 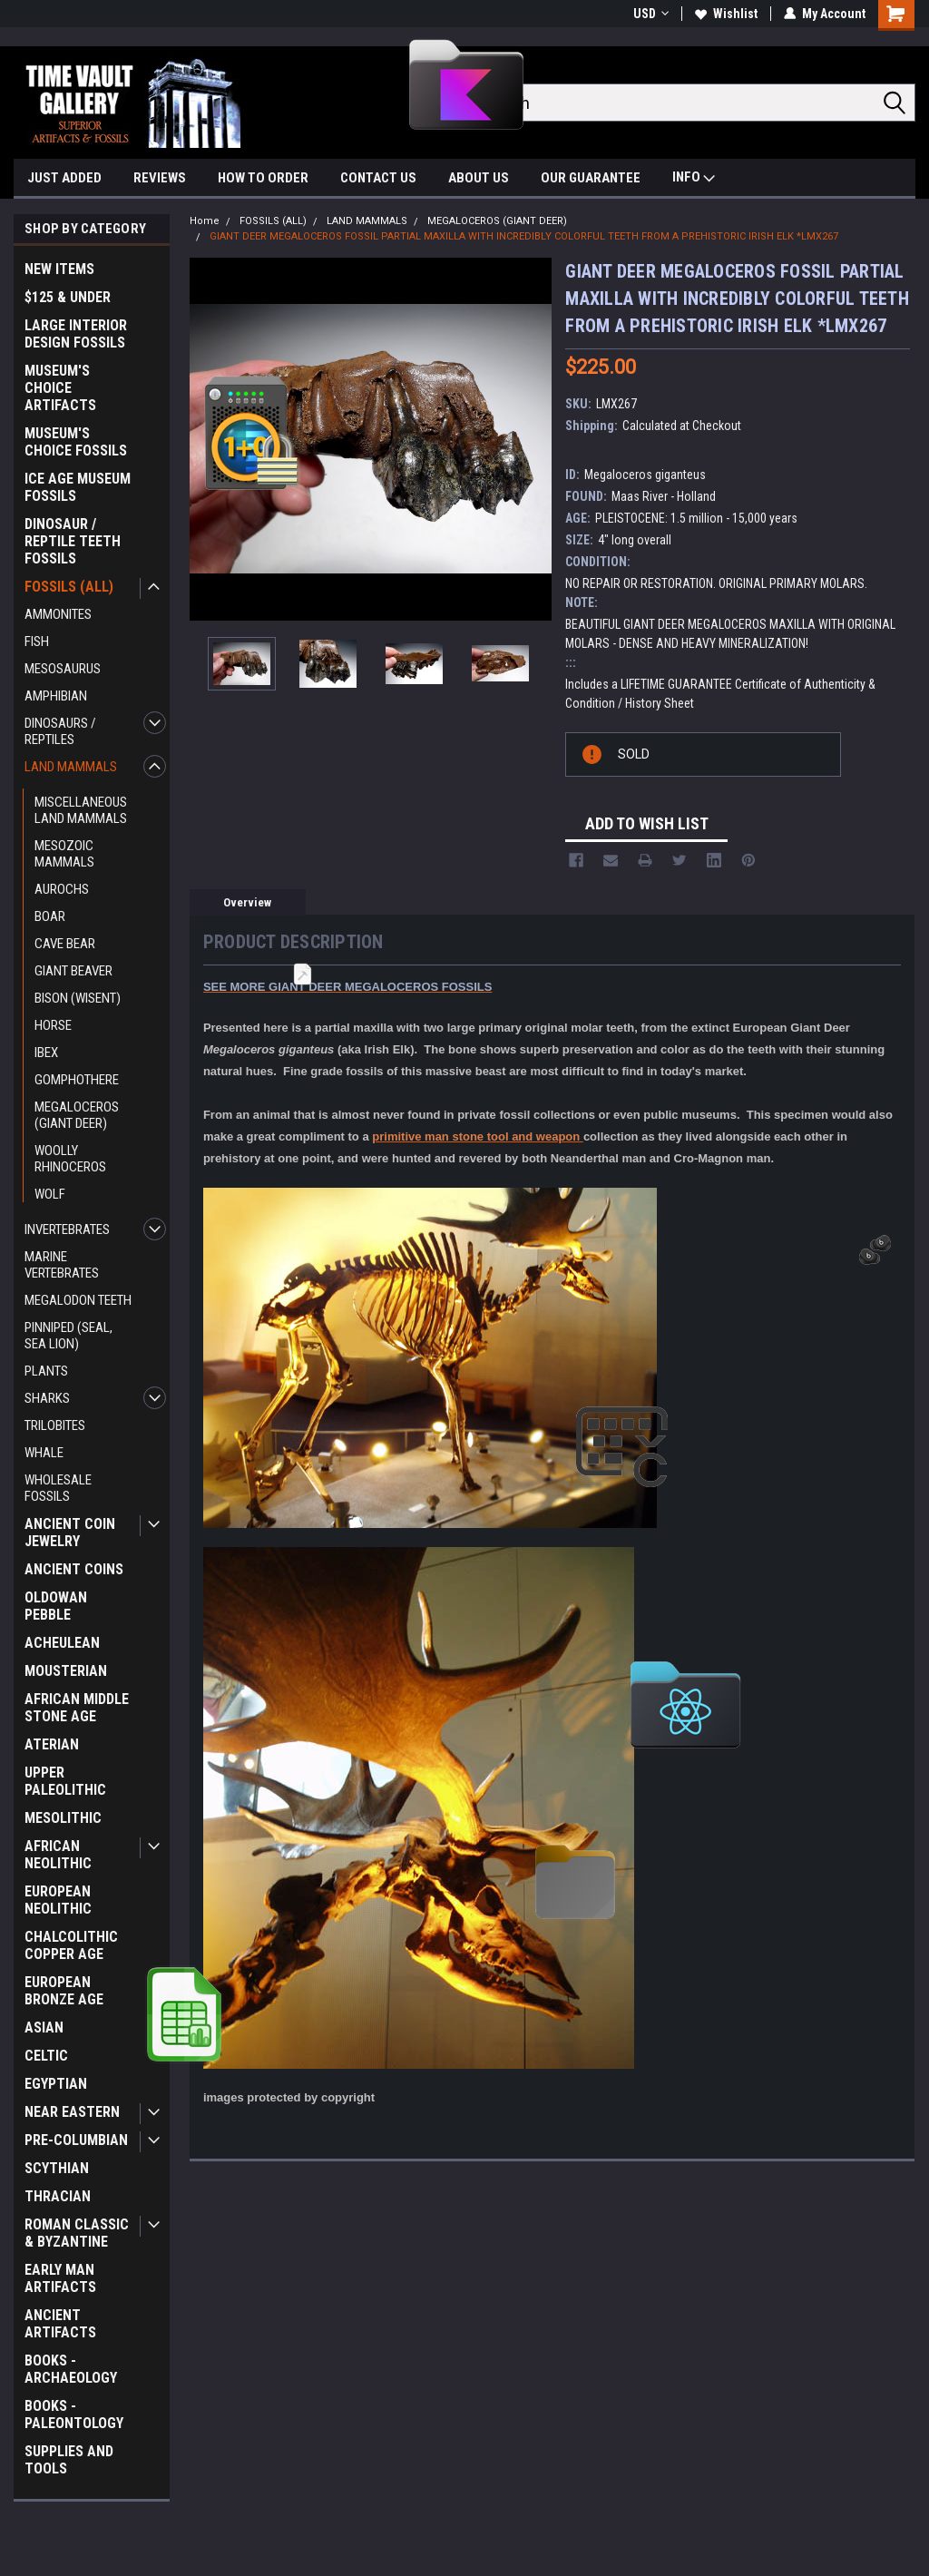 I want to click on open react project folder, so click(x=685, y=1708).